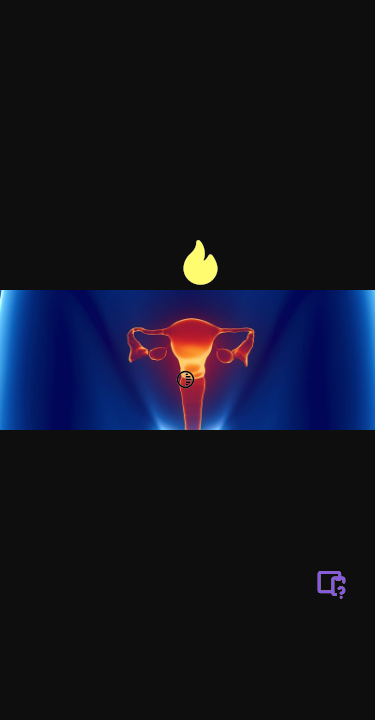 The width and height of the screenshot is (375, 720). Describe the element at coordinates (185, 379) in the screenshot. I see `toggle shadow effects on an element` at that location.